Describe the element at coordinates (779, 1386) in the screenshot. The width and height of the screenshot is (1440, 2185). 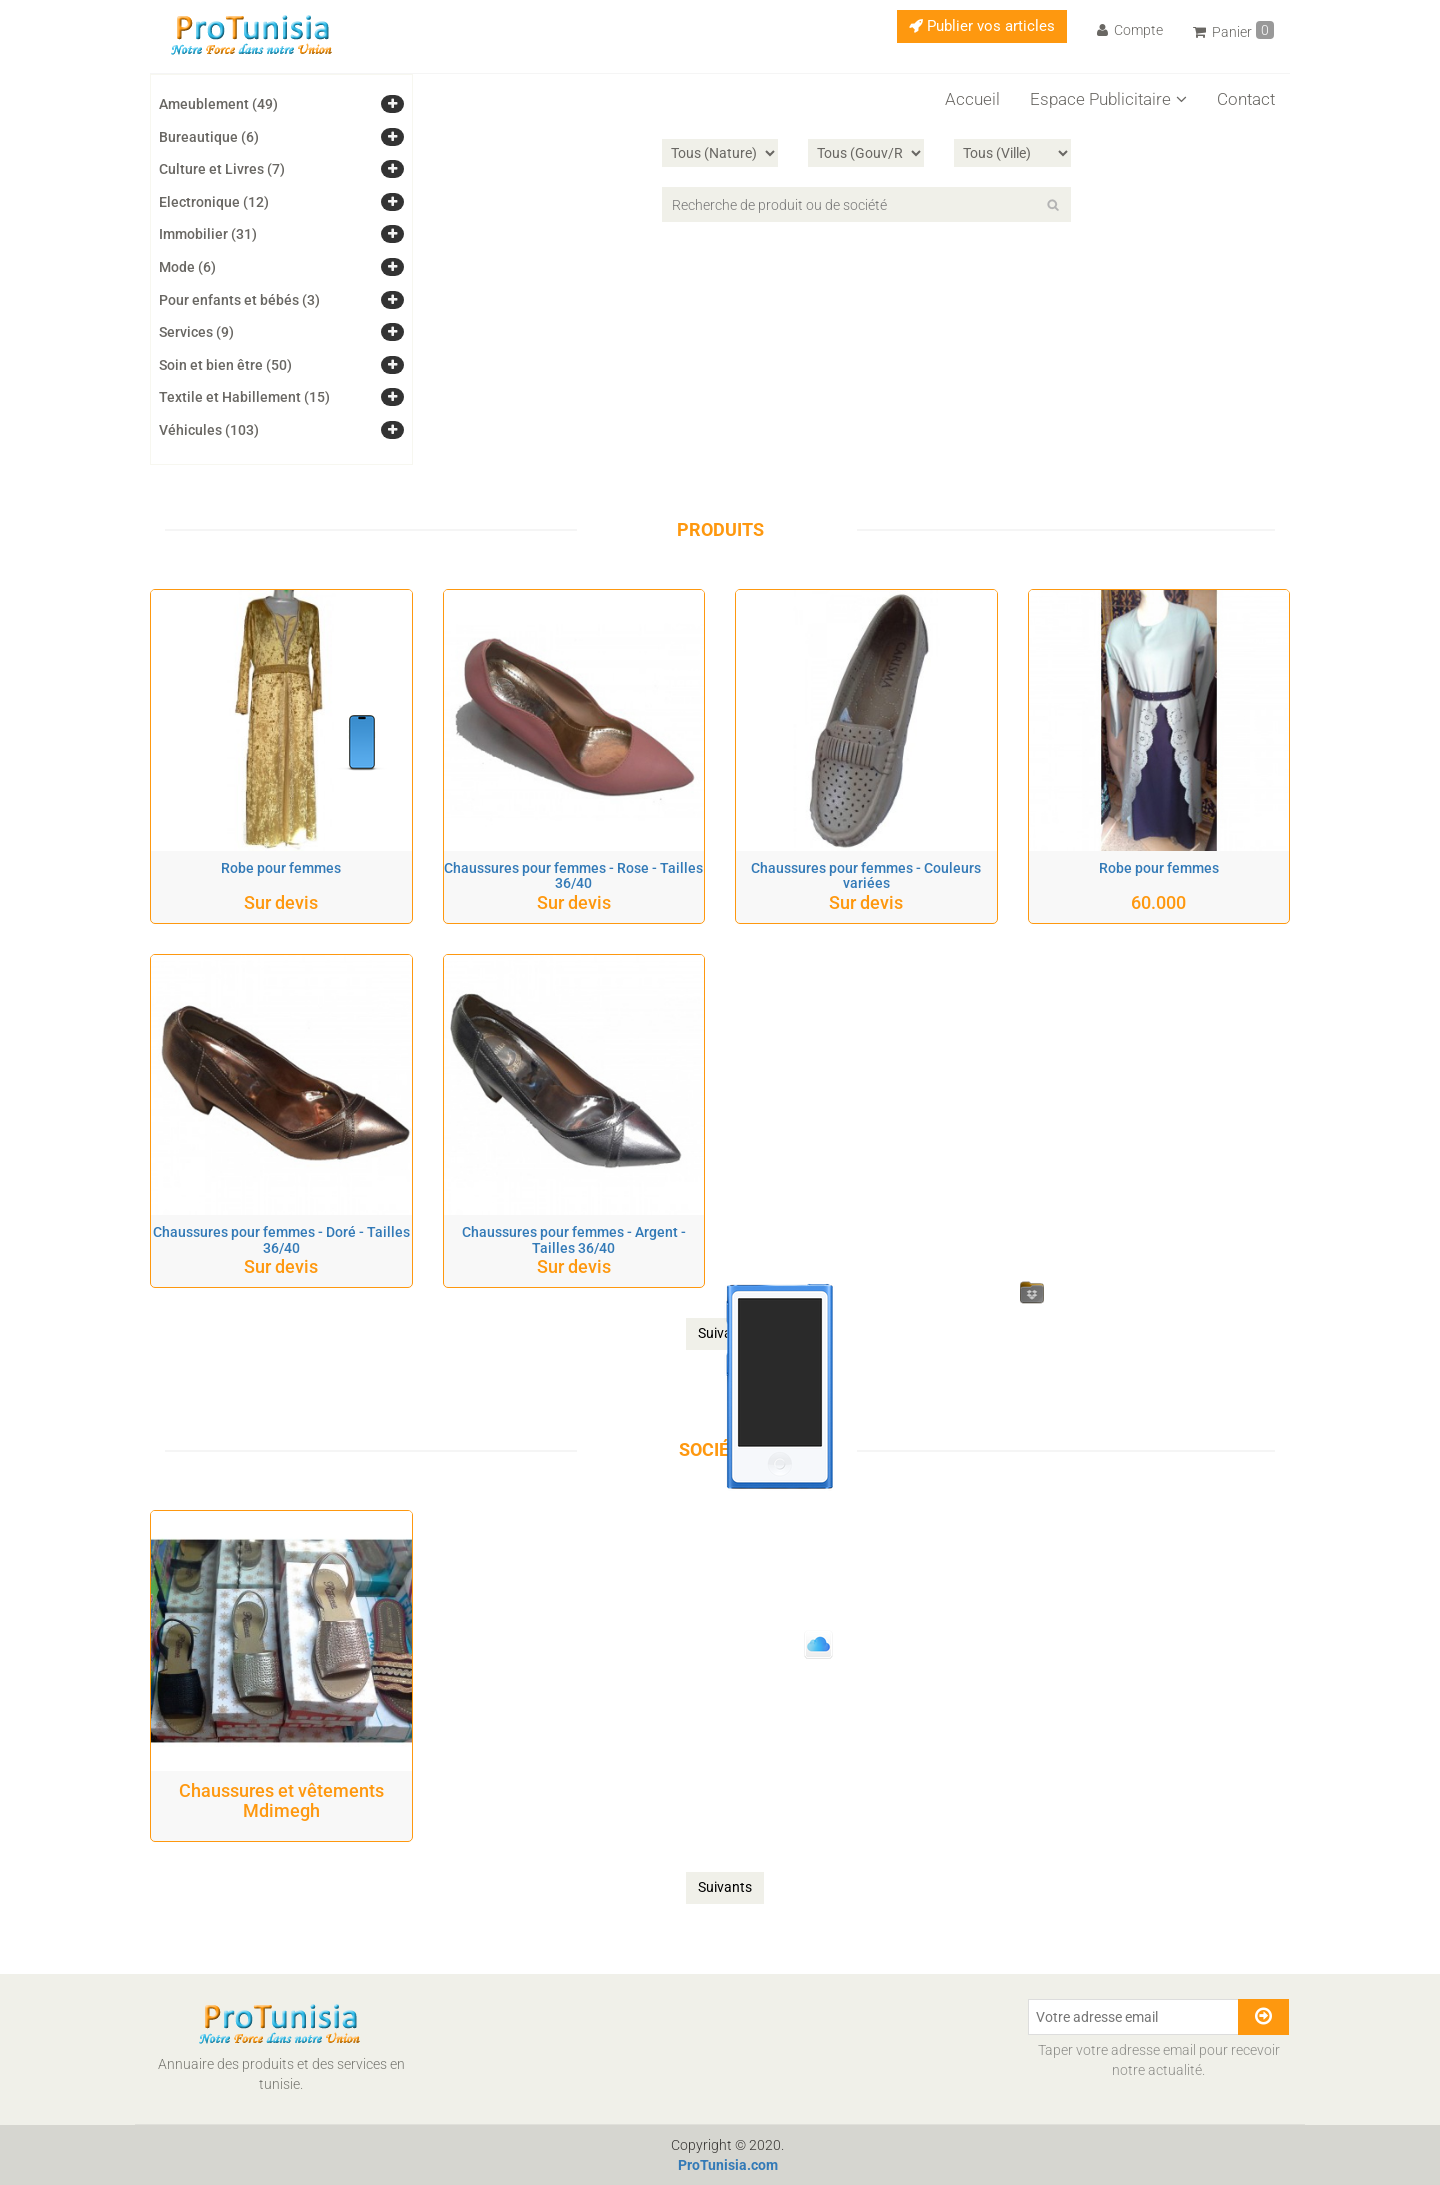
I see `iPod nano device connected` at that location.